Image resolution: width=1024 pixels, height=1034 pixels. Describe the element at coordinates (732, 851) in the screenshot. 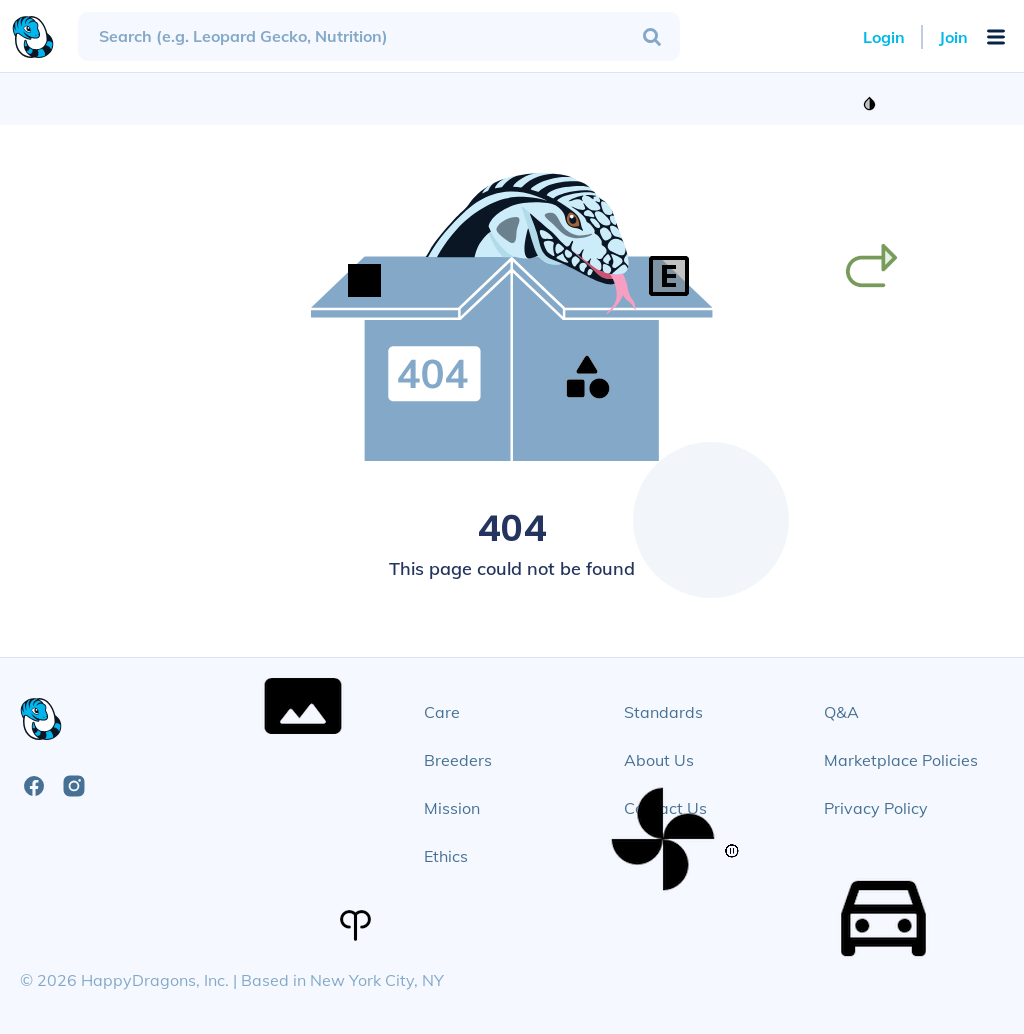

I see `pause media playback` at that location.